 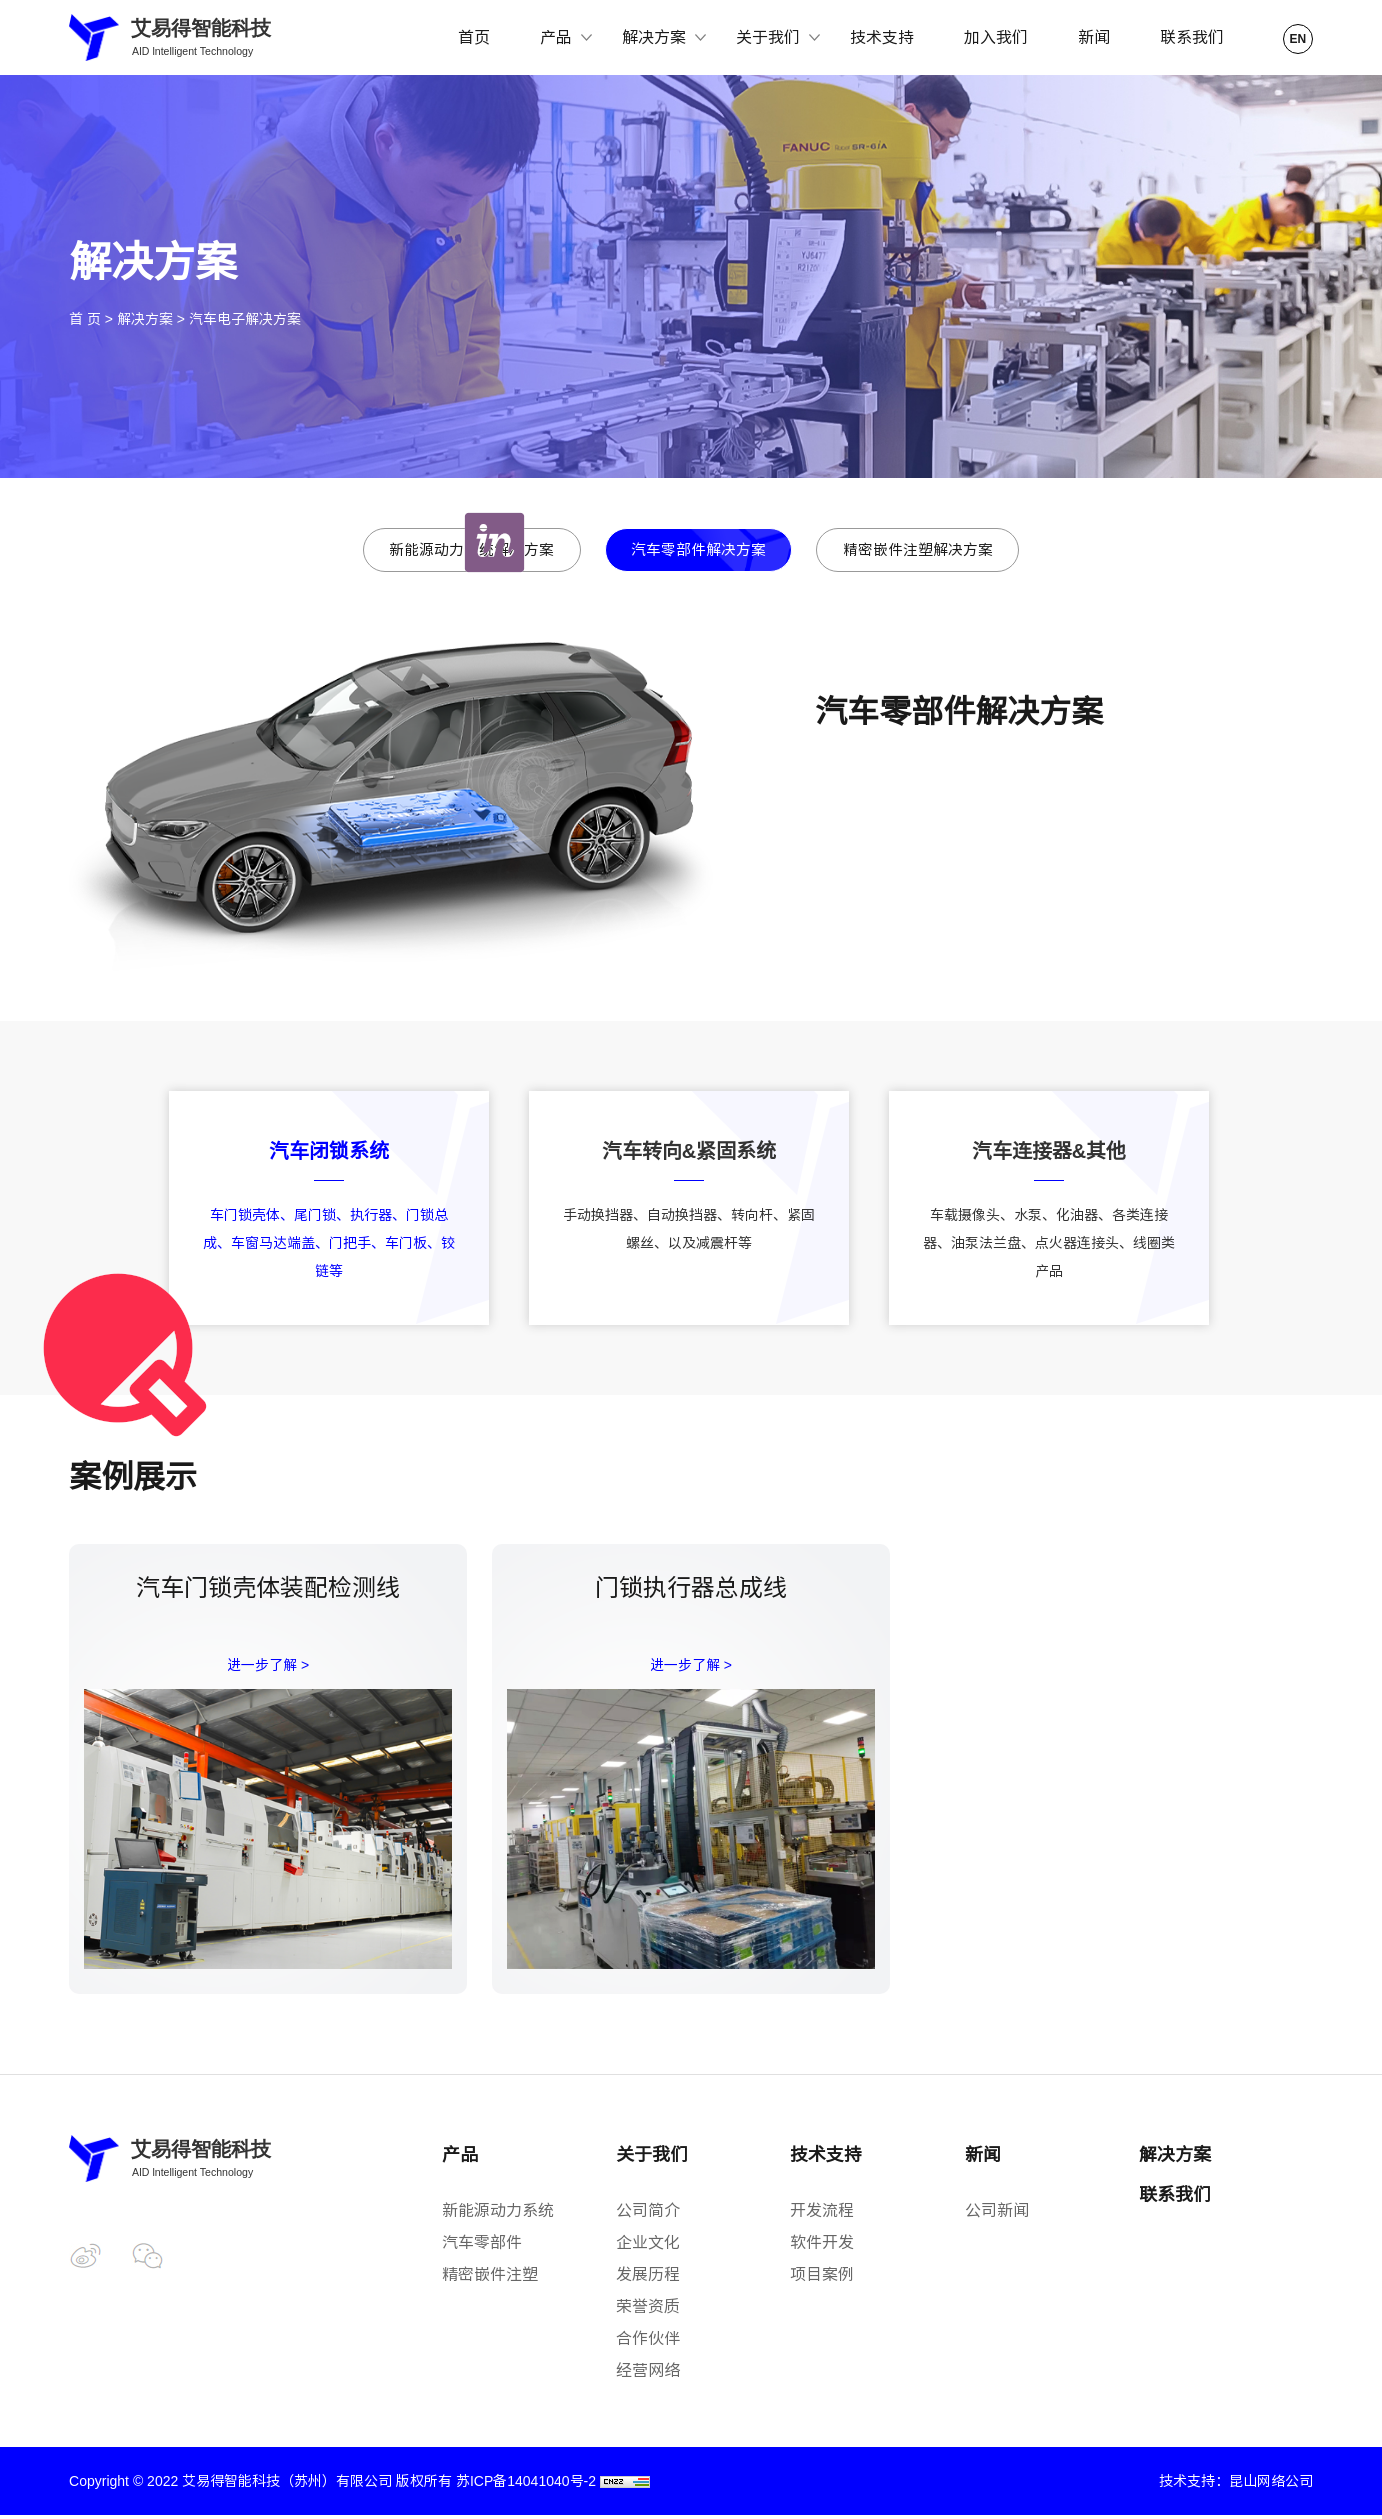 What do you see at coordinates (494, 542) in the screenshot?
I see `open InVision app` at bounding box center [494, 542].